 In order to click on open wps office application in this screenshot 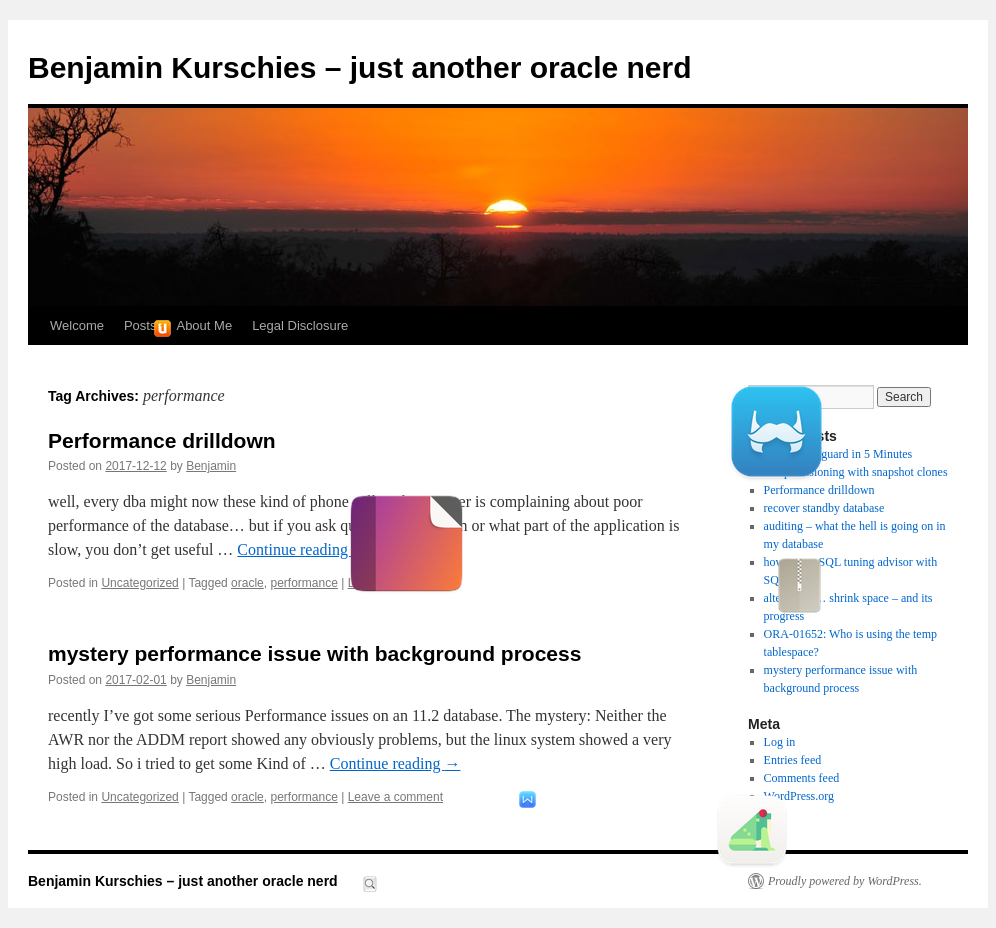, I will do `click(527, 799)`.